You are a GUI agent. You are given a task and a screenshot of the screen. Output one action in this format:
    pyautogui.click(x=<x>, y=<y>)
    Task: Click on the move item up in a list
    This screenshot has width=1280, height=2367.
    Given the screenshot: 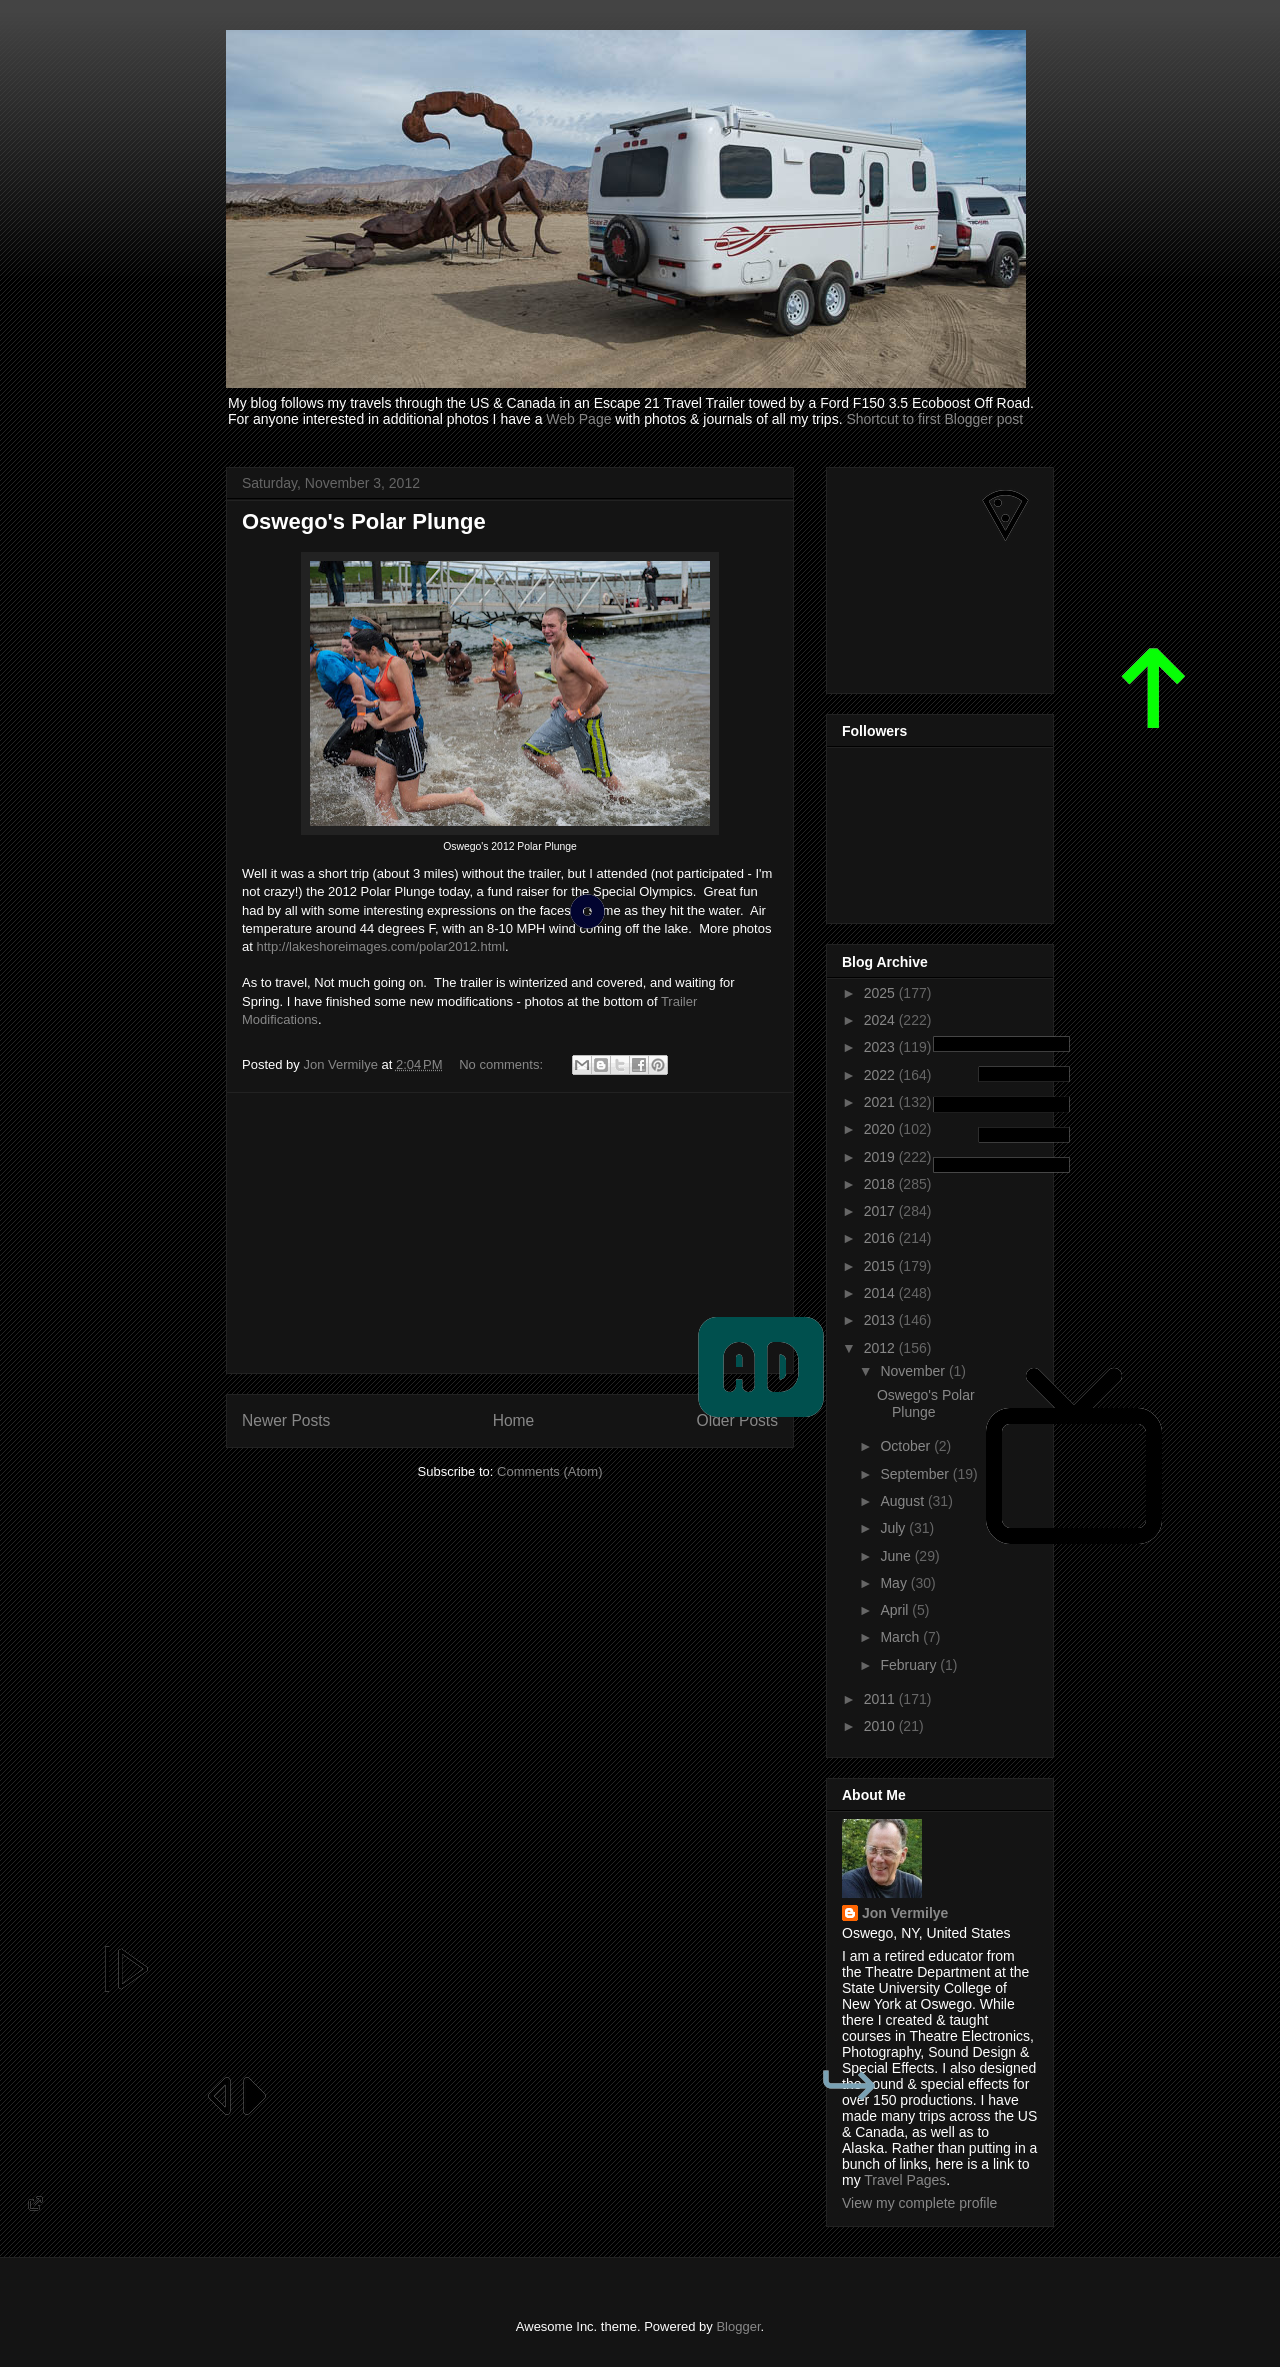 What is the action you would take?
    pyautogui.click(x=1155, y=693)
    